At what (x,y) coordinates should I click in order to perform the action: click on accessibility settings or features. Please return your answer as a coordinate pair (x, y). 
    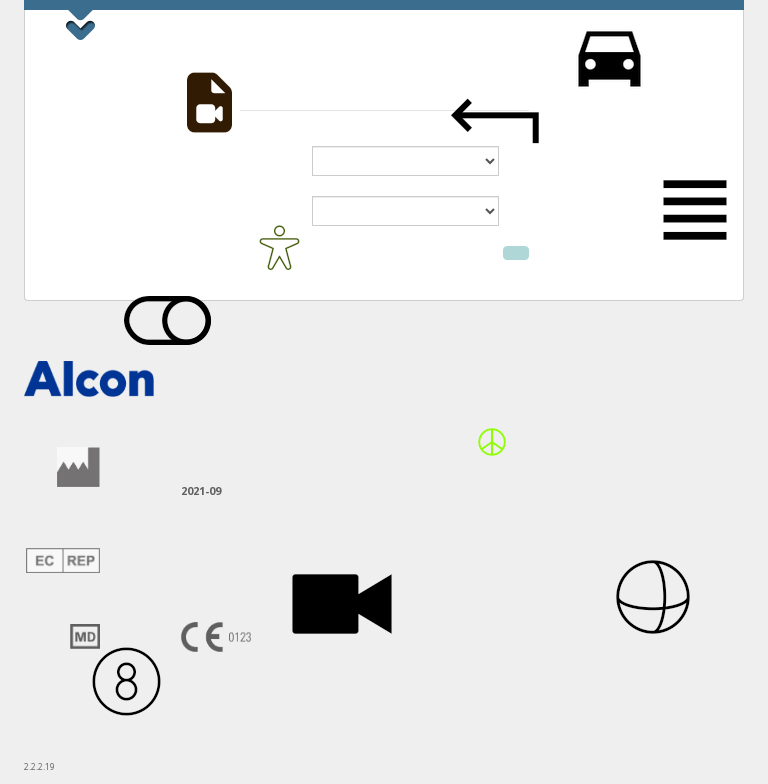
    Looking at the image, I should click on (279, 248).